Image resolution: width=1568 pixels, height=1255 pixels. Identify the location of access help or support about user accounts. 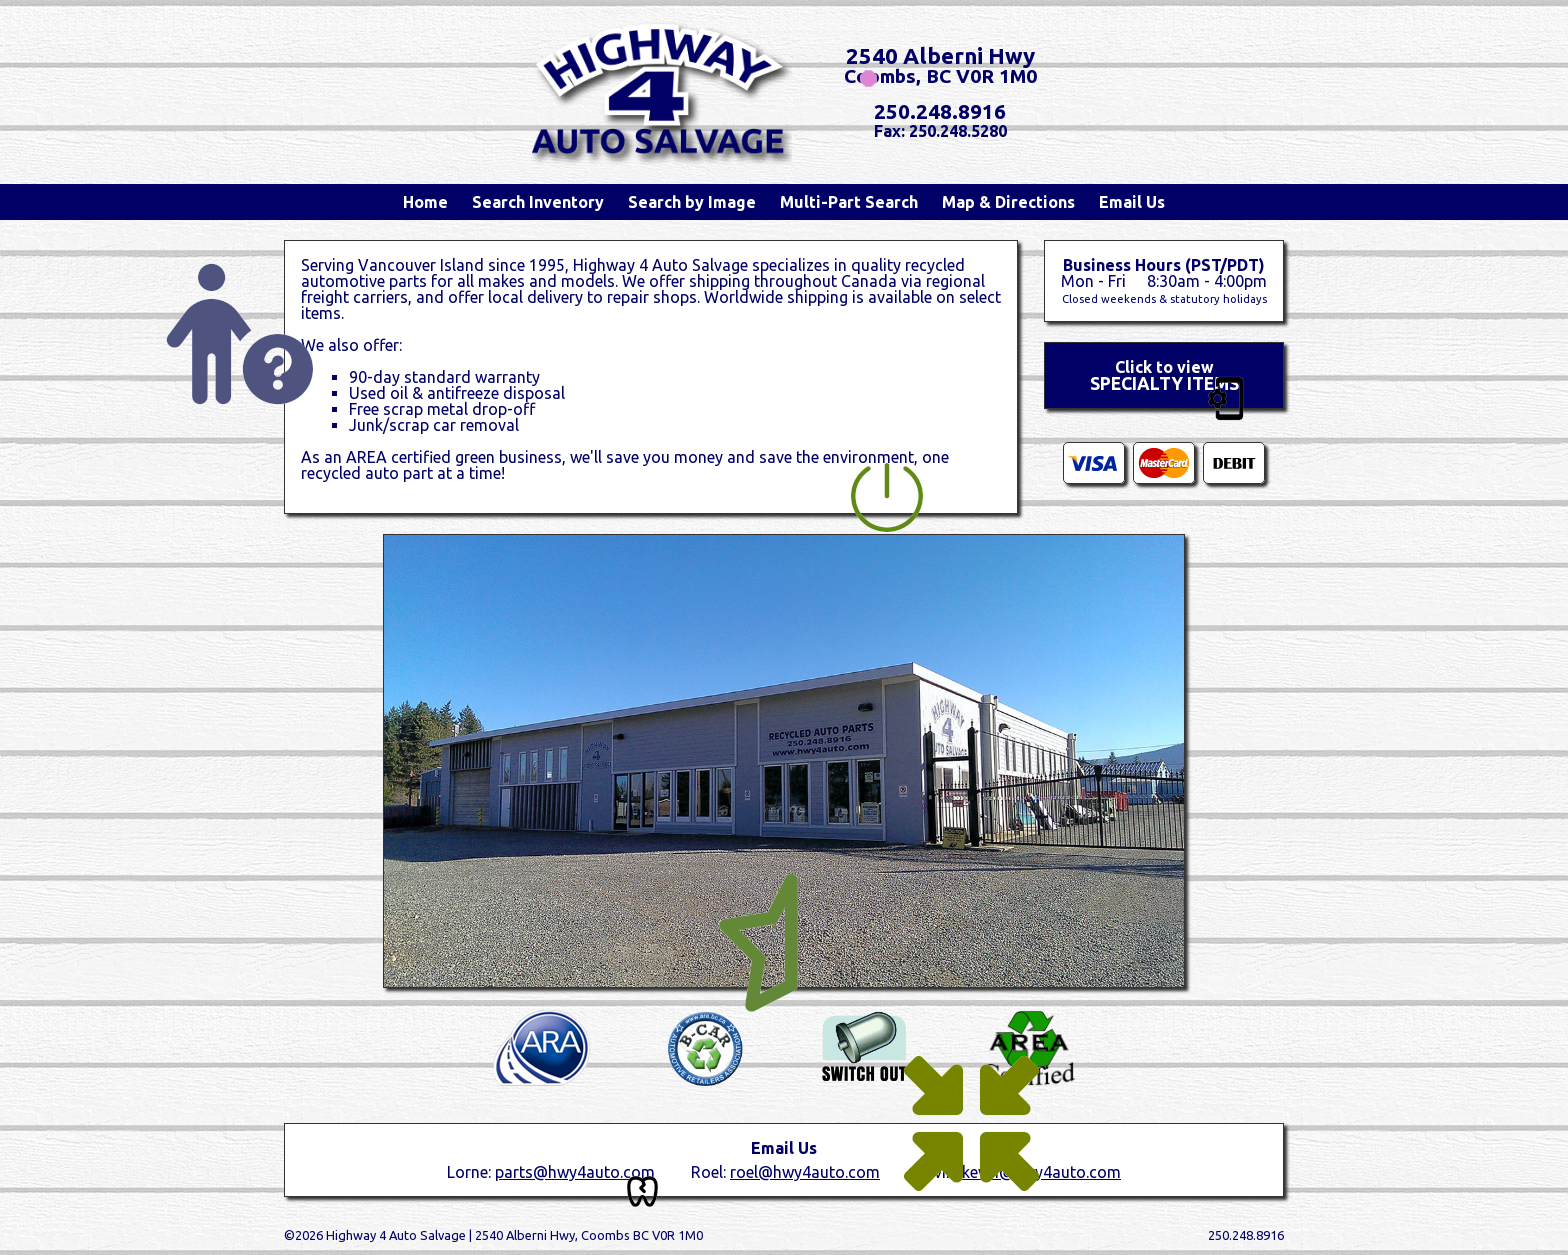
(235, 334).